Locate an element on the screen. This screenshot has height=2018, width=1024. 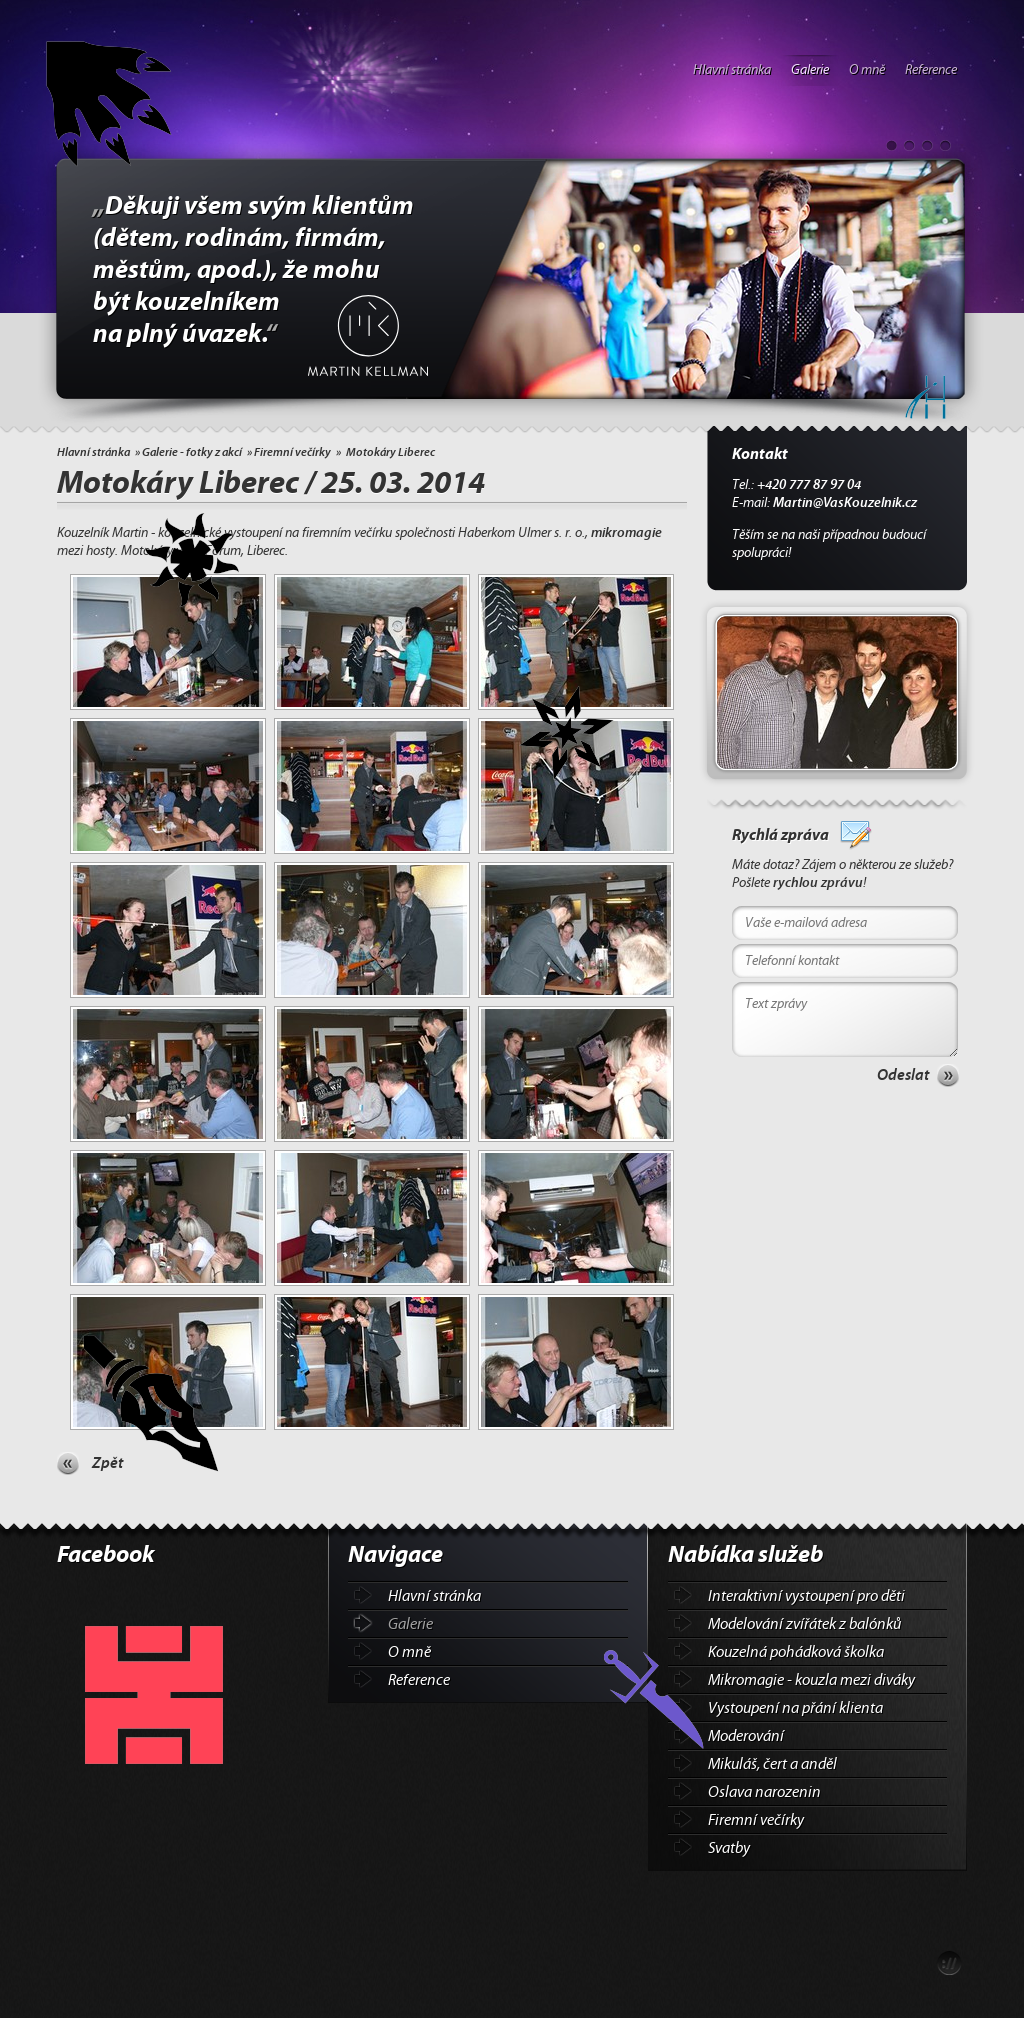
indicates a successful rugby conversion kick is located at coordinates (926, 397).